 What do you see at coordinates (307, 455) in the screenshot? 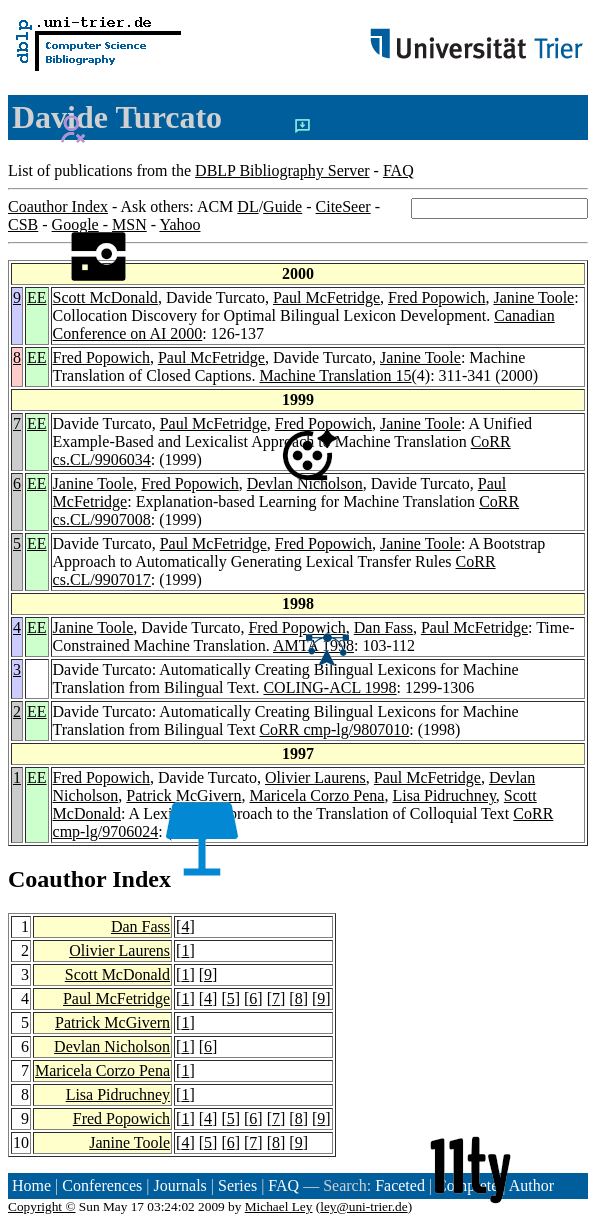
I see `access AI-powered video editing tools` at bounding box center [307, 455].